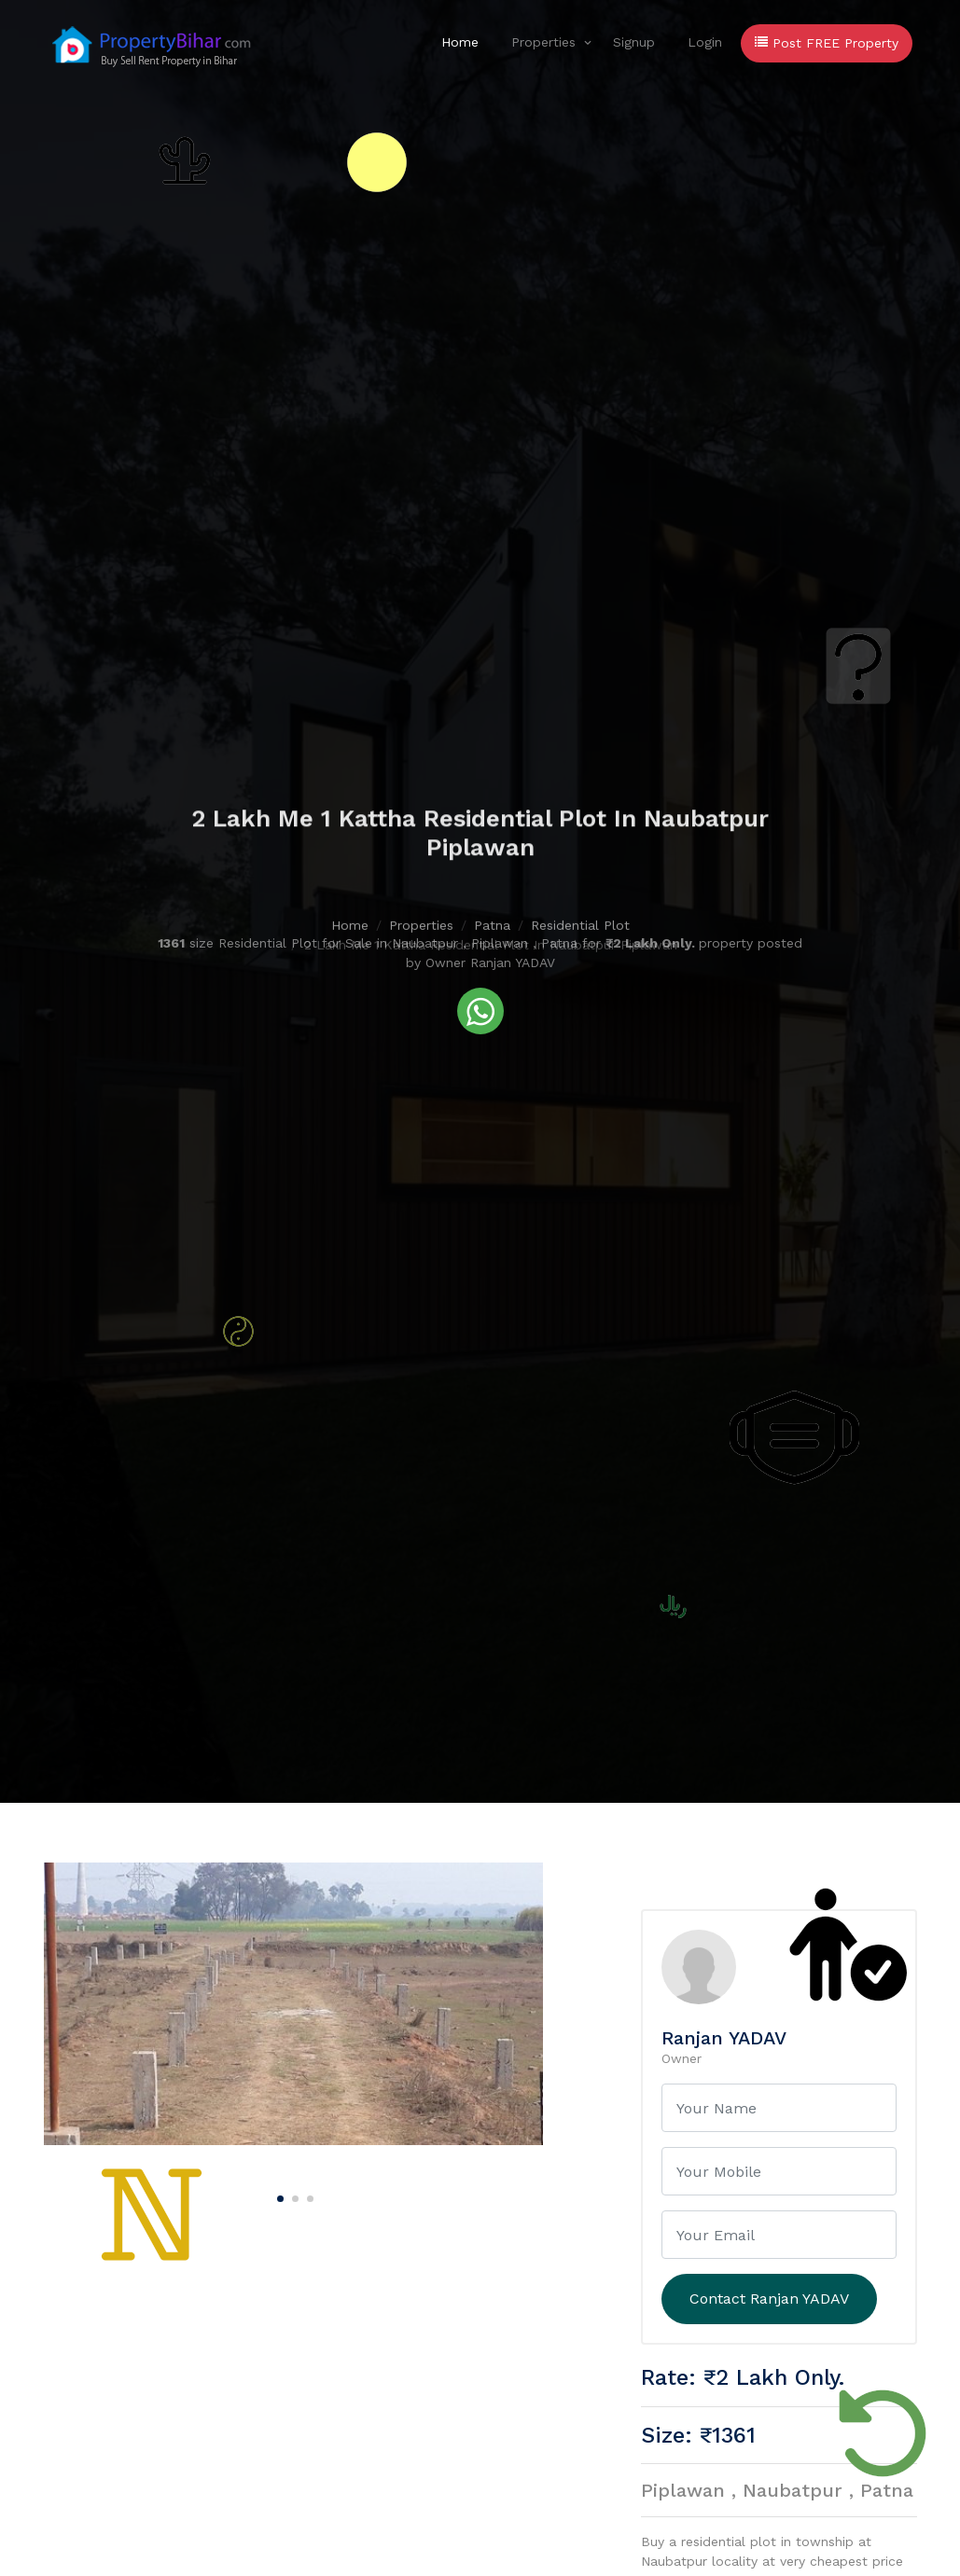 Image resolution: width=960 pixels, height=2576 pixels. I want to click on indicates price or amount in Iranian rial currency, so click(673, 1606).